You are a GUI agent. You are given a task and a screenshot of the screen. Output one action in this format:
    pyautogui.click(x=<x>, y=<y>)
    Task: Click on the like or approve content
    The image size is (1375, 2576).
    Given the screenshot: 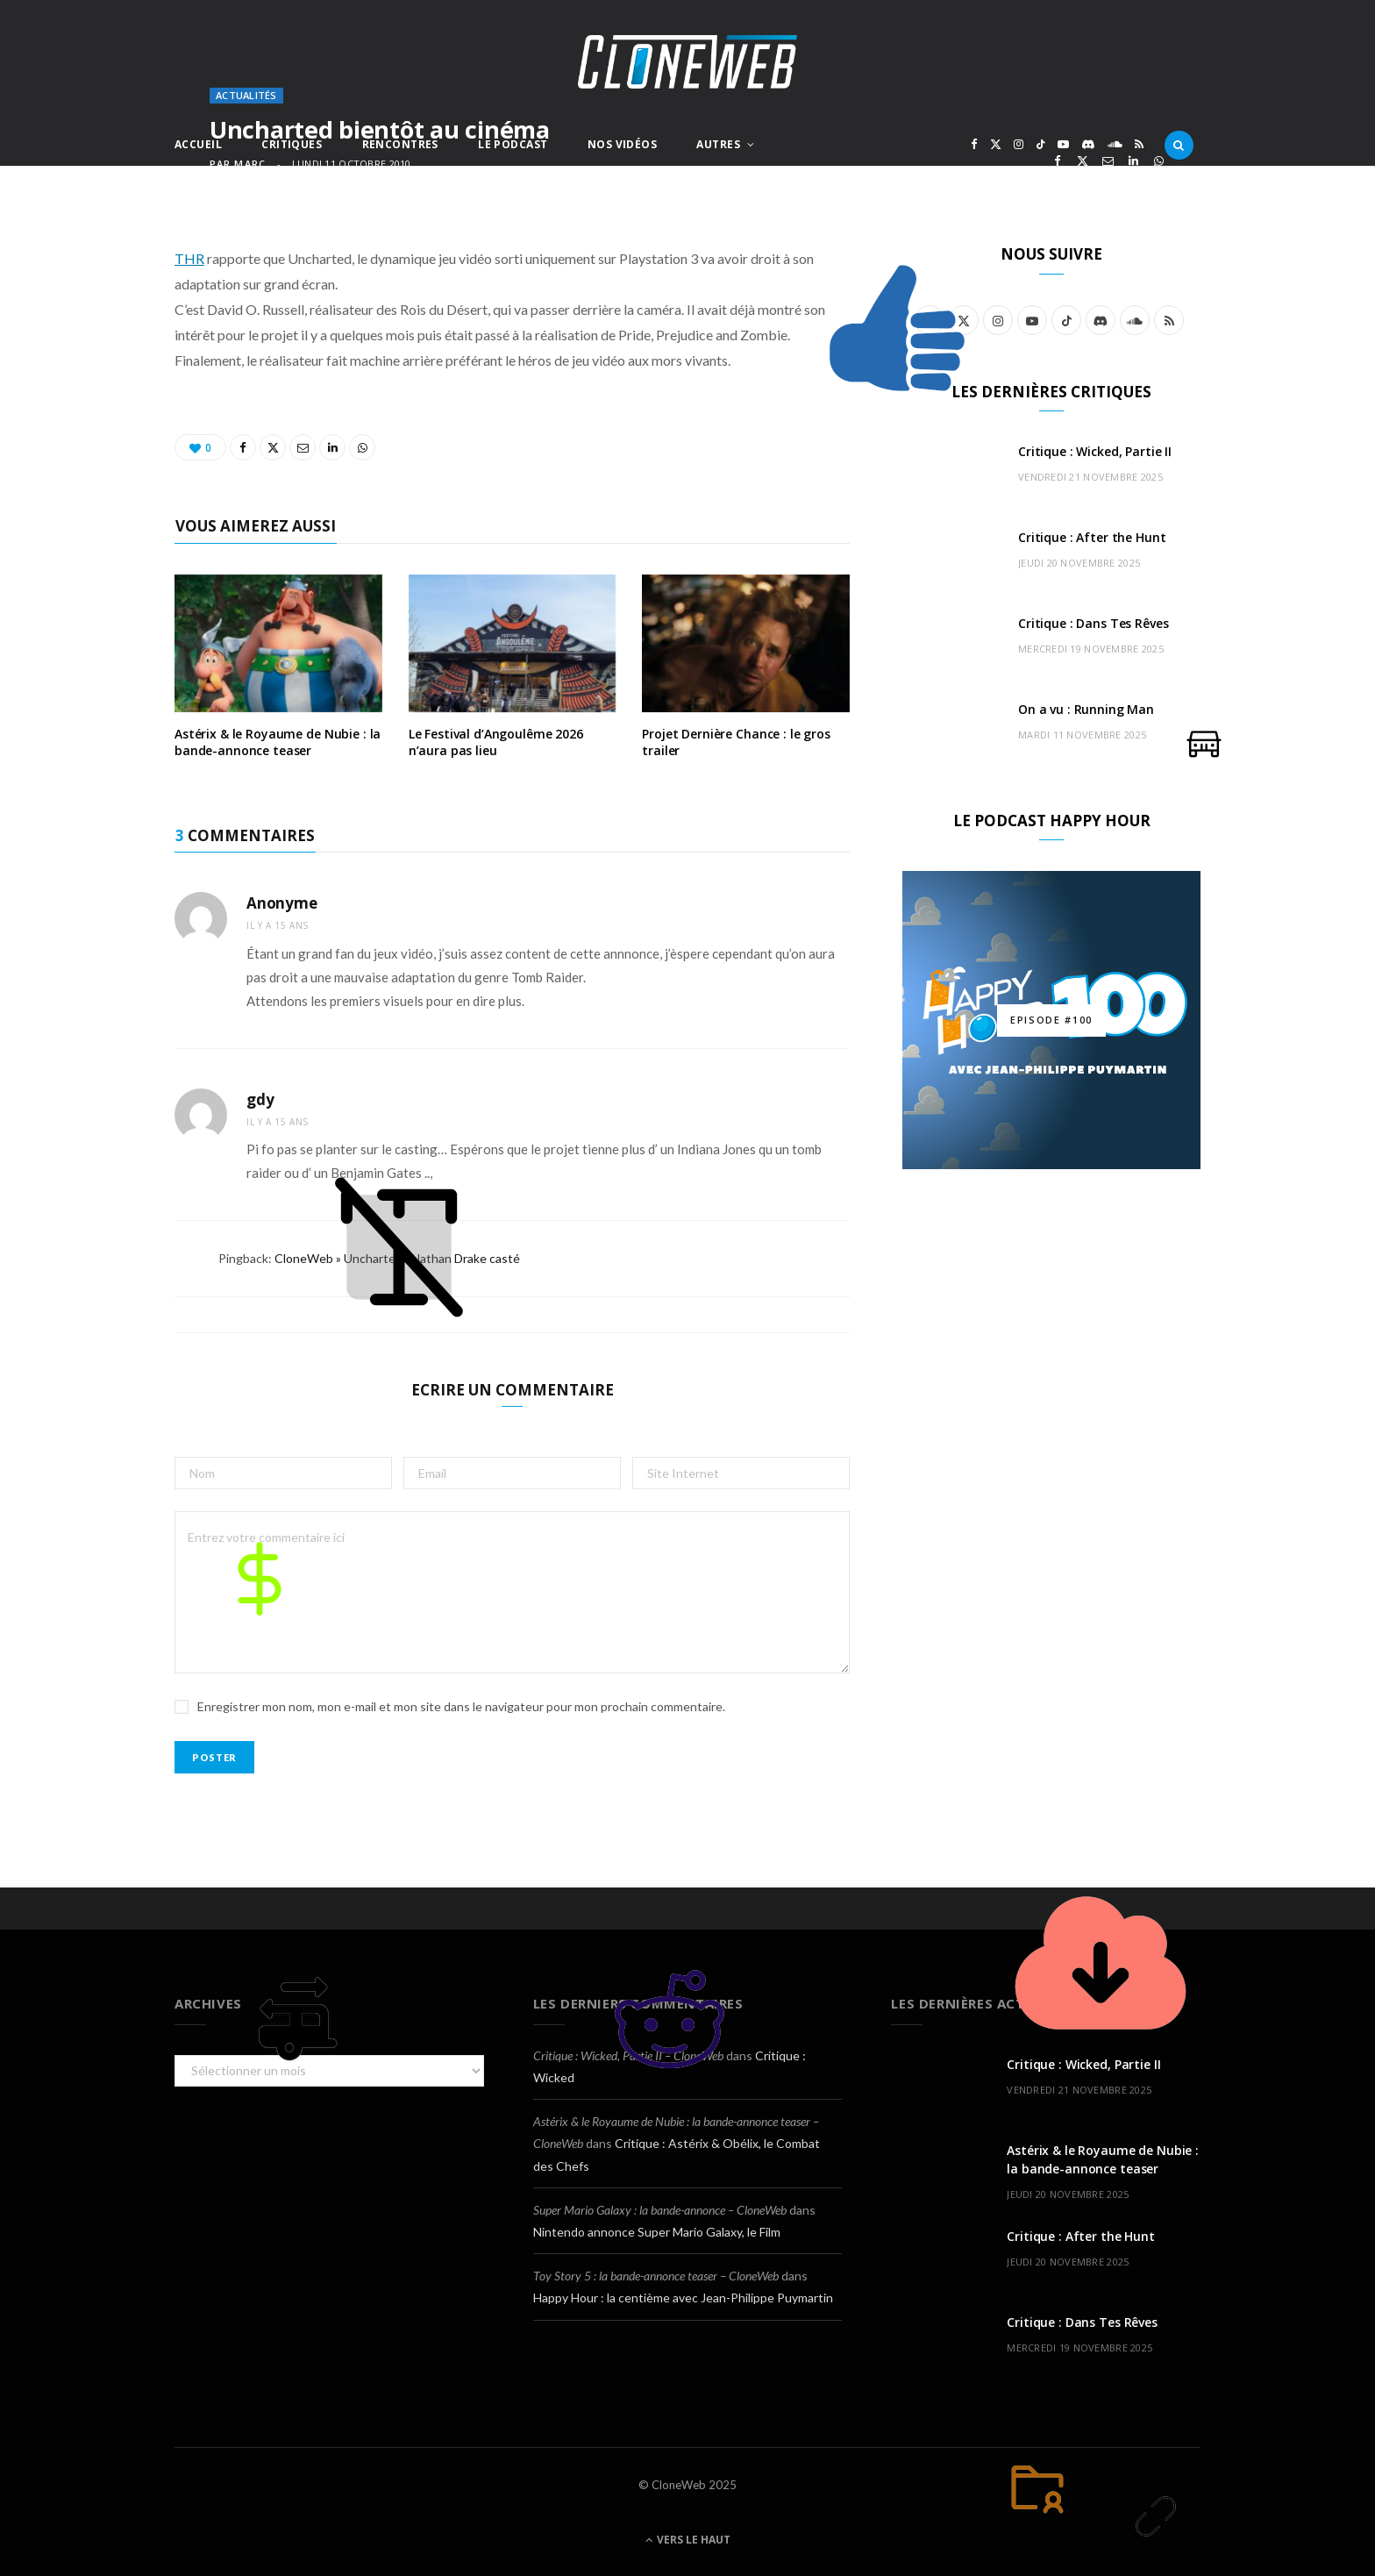 What is the action you would take?
    pyautogui.click(x=897, y=328)
    